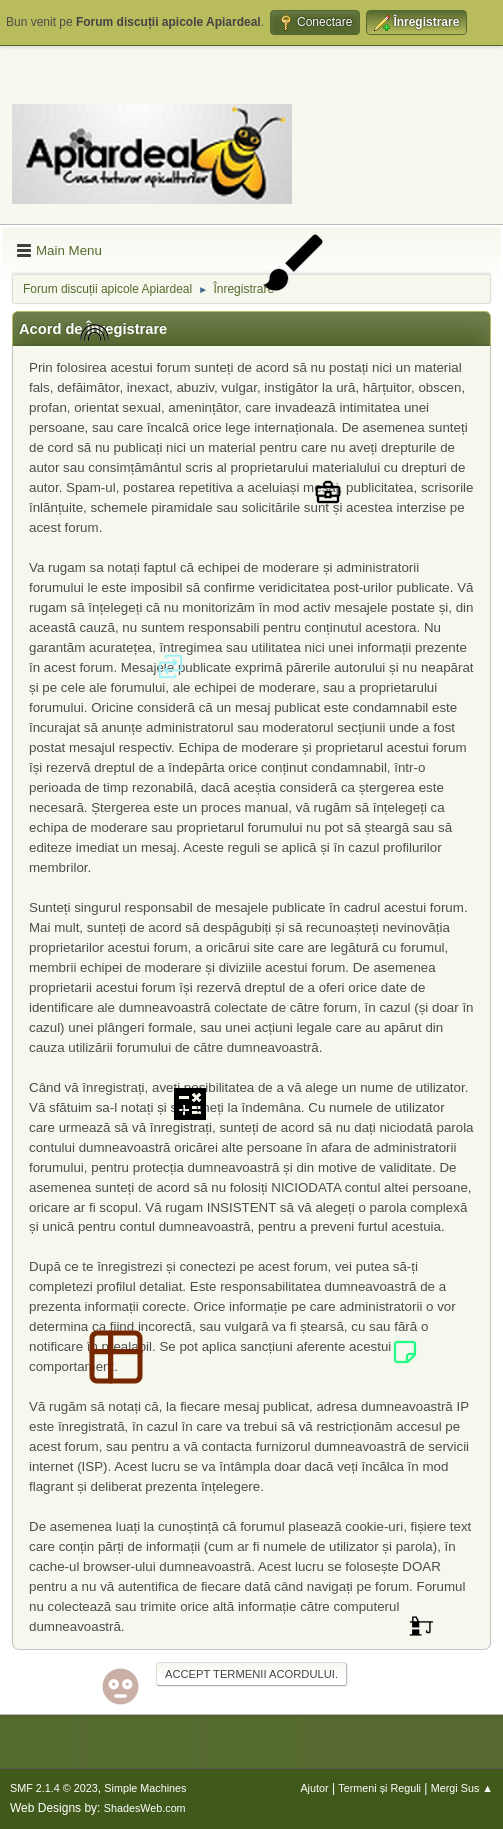 The height and width of the screenshot is (1829, 503). I want to click on access construction or building management tools, so click(421, 1626).